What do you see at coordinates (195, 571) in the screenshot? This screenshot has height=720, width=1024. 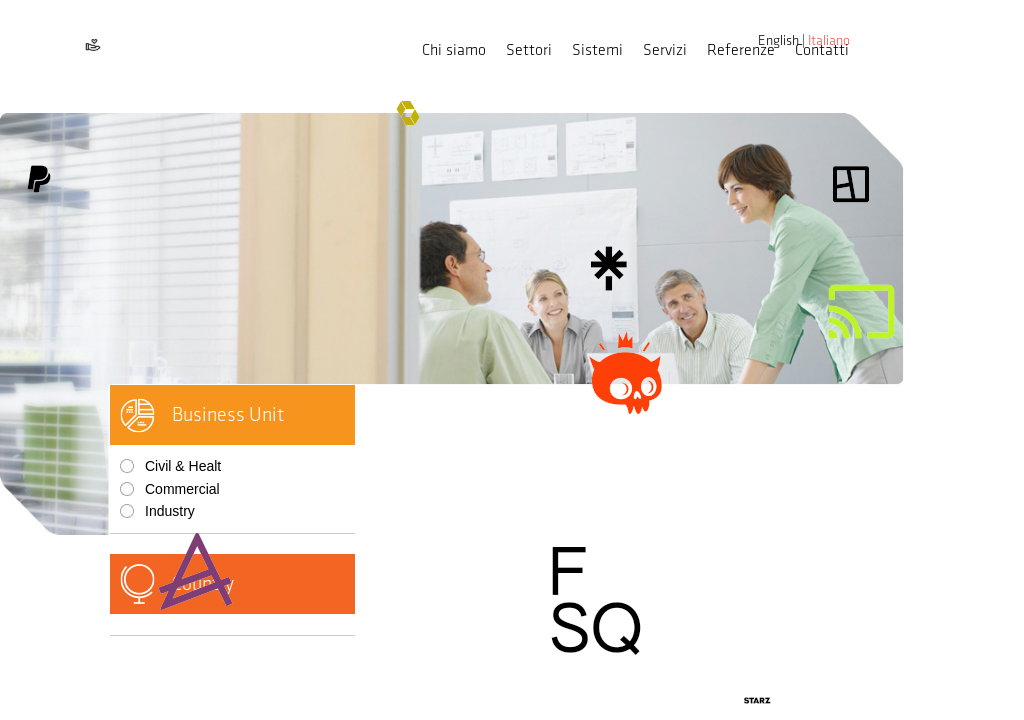 I see `open the Actual Budget app` at bounding box center [195, 571].